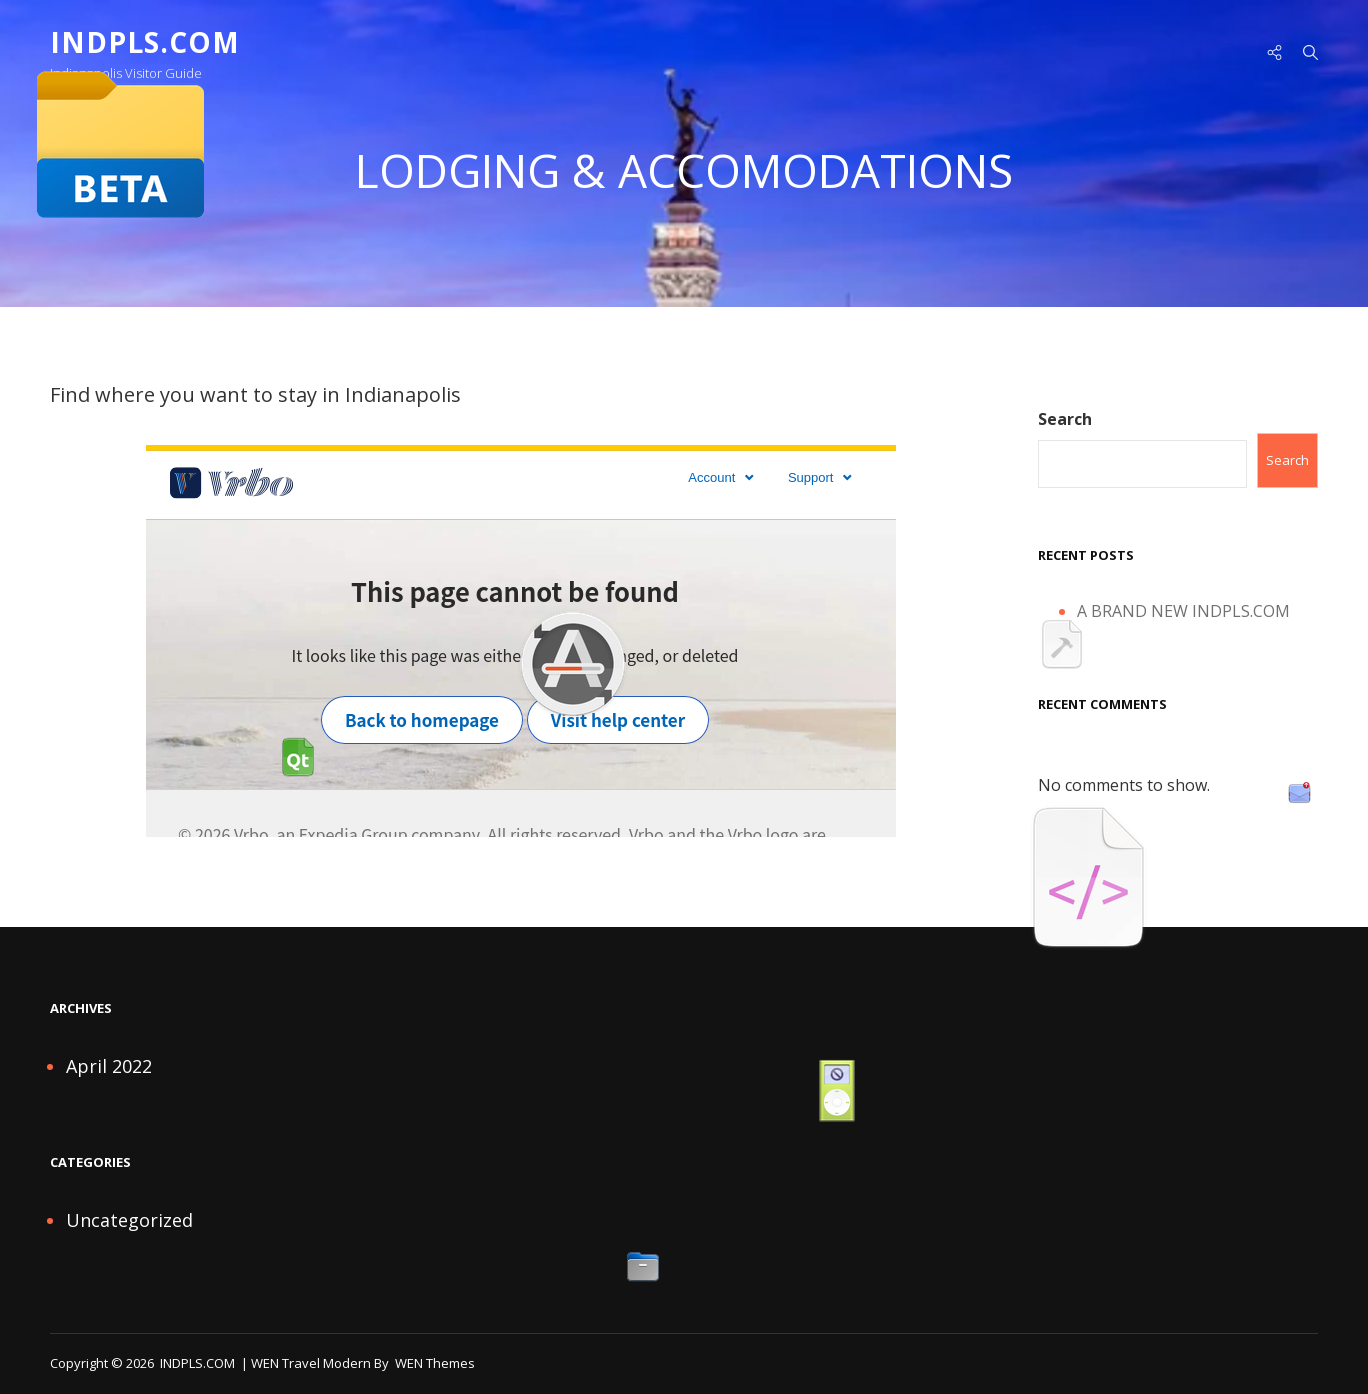 This screenshot has height=1394, width=1368. What do you see at coordinates (1088, 877) in the screenshot?
I see `an xml file type indicator` at bounding box center [1088, 877].